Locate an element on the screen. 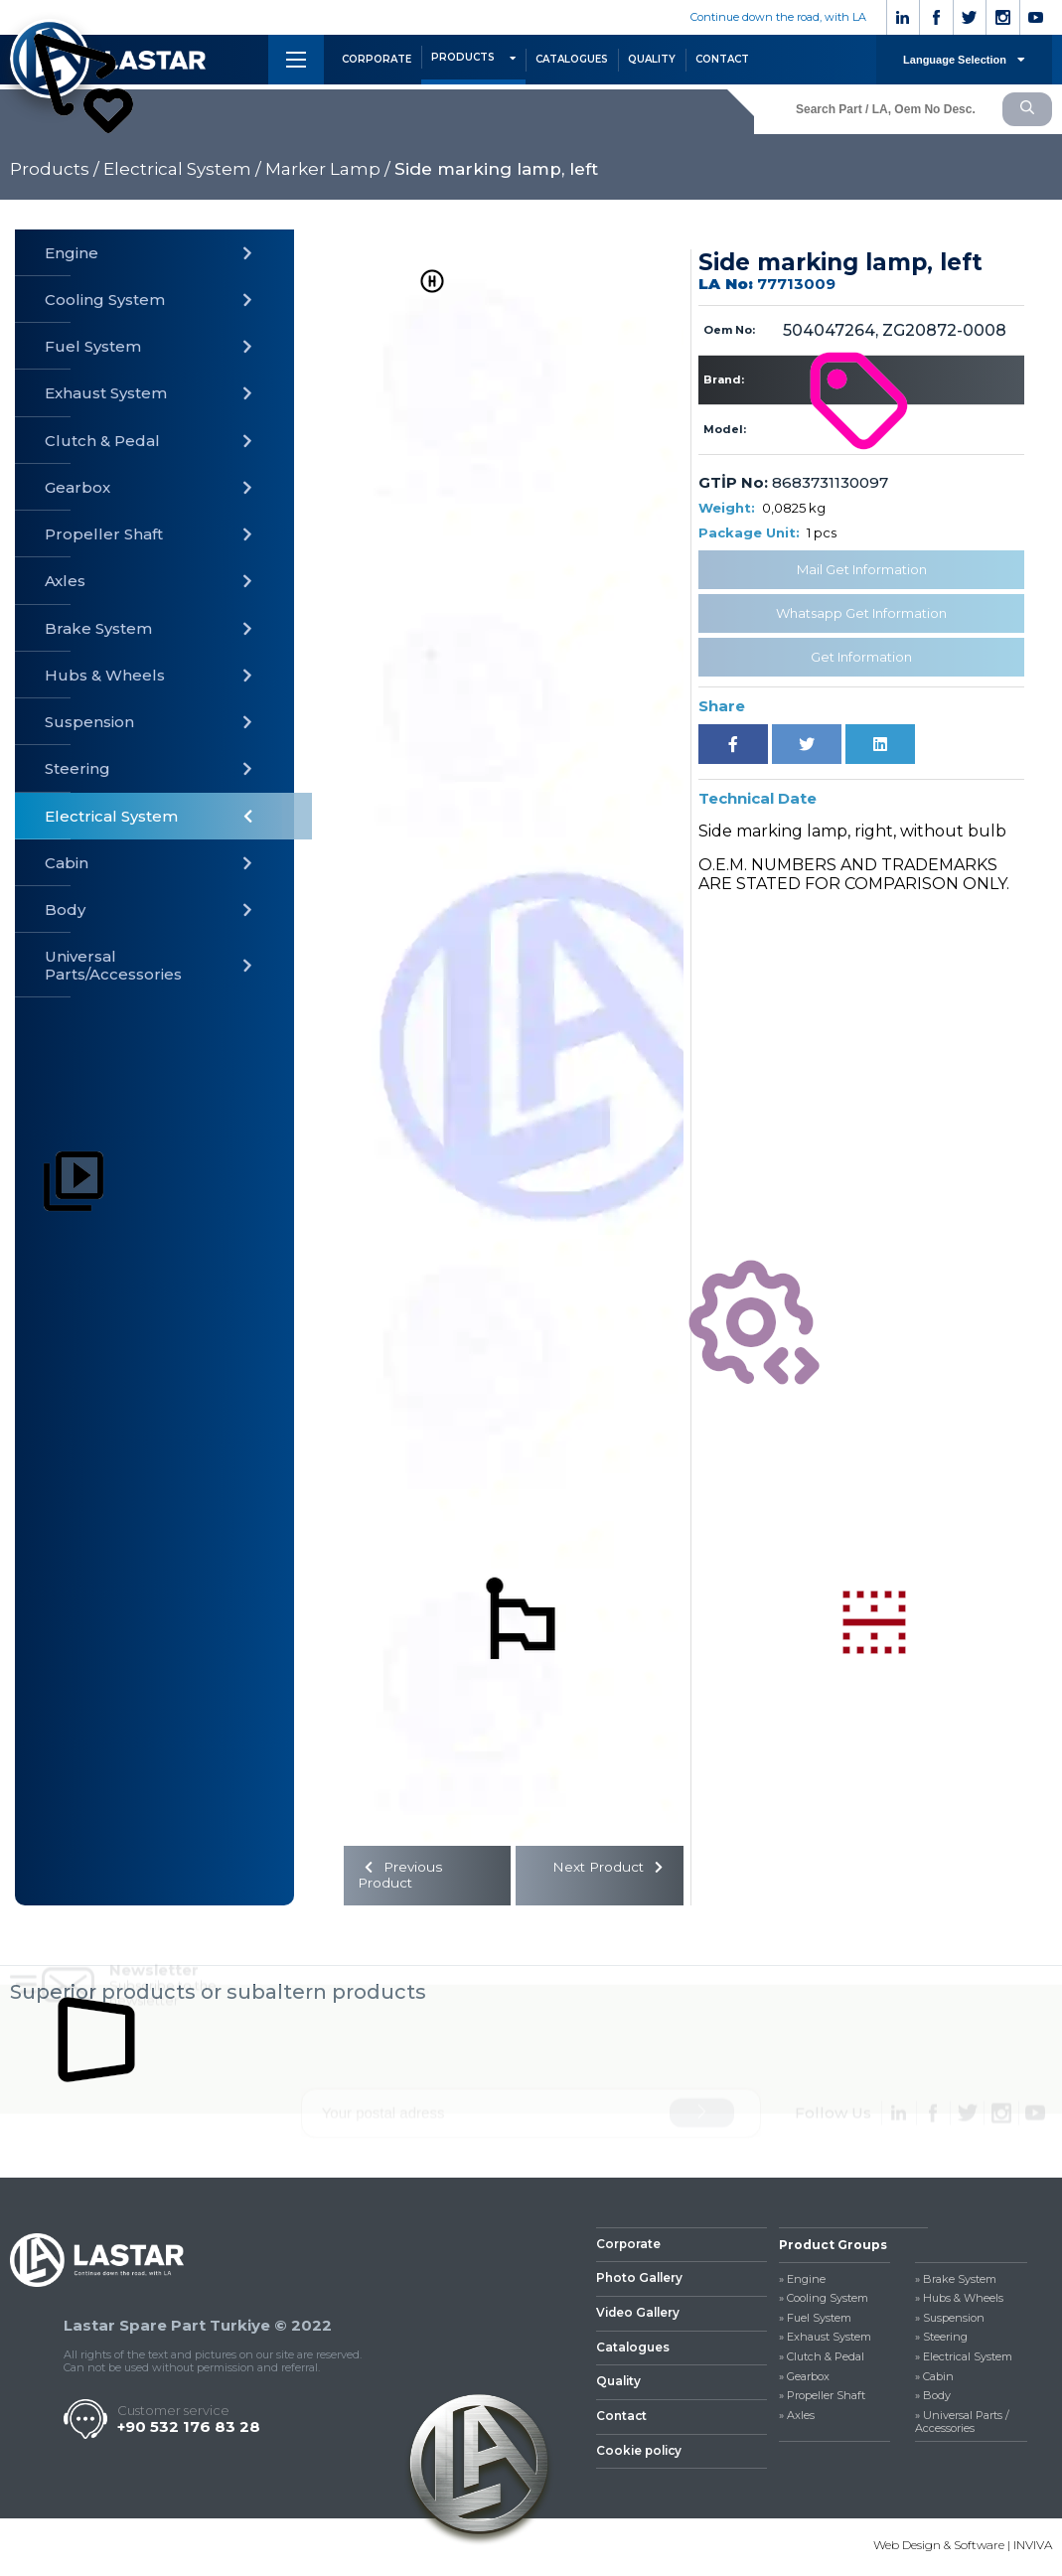 This screenshot has width=1062, height=2576. add horizontal border to selected cells is located at coordinates (874, 1622).